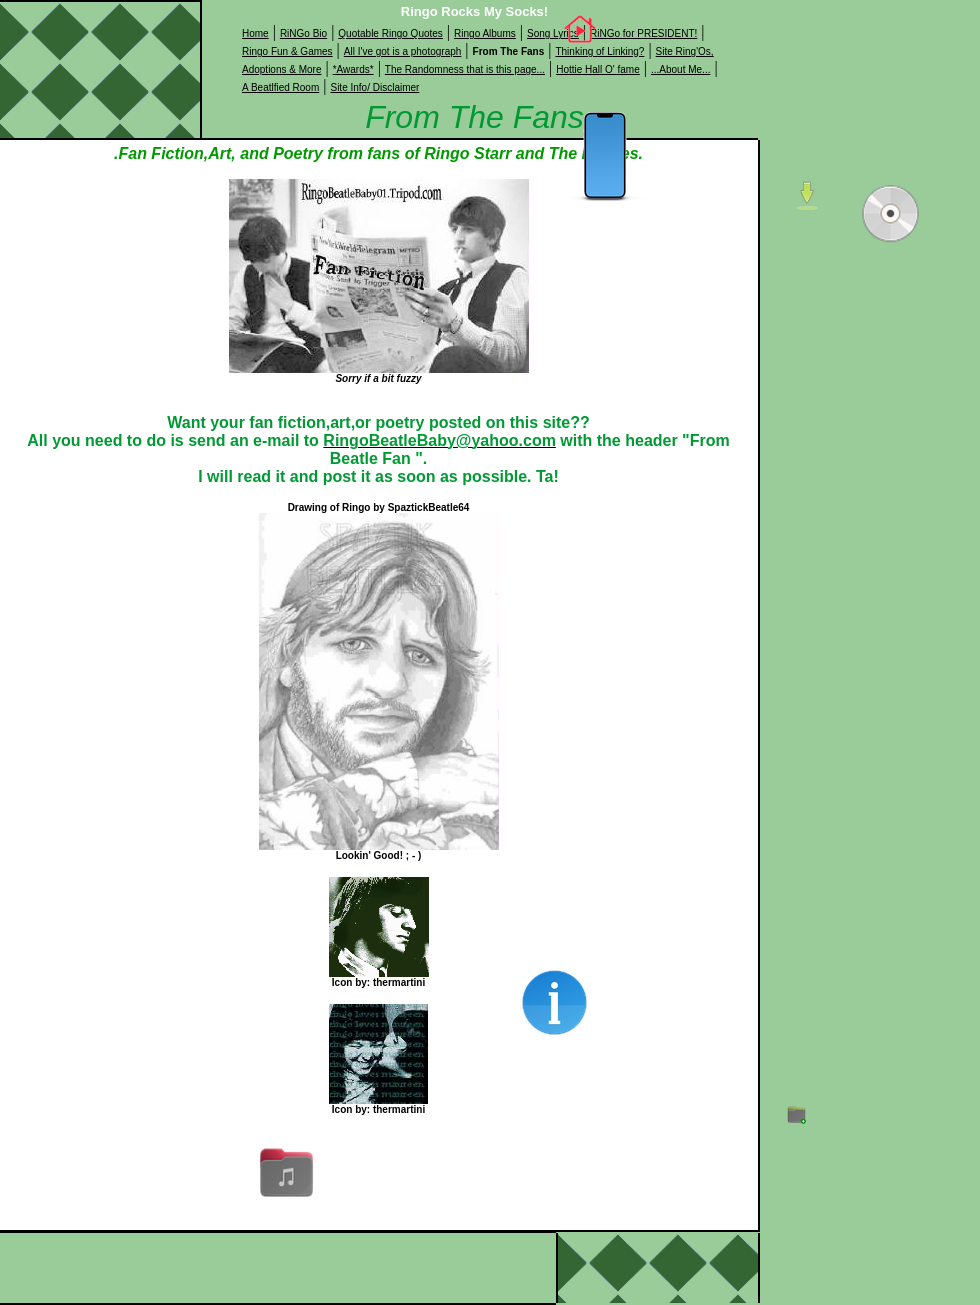 The image size is (980, 1305). Describe the element at coordinates (605, 157) in the screenshot. I see `indicates a connected iPhone device` at that location.